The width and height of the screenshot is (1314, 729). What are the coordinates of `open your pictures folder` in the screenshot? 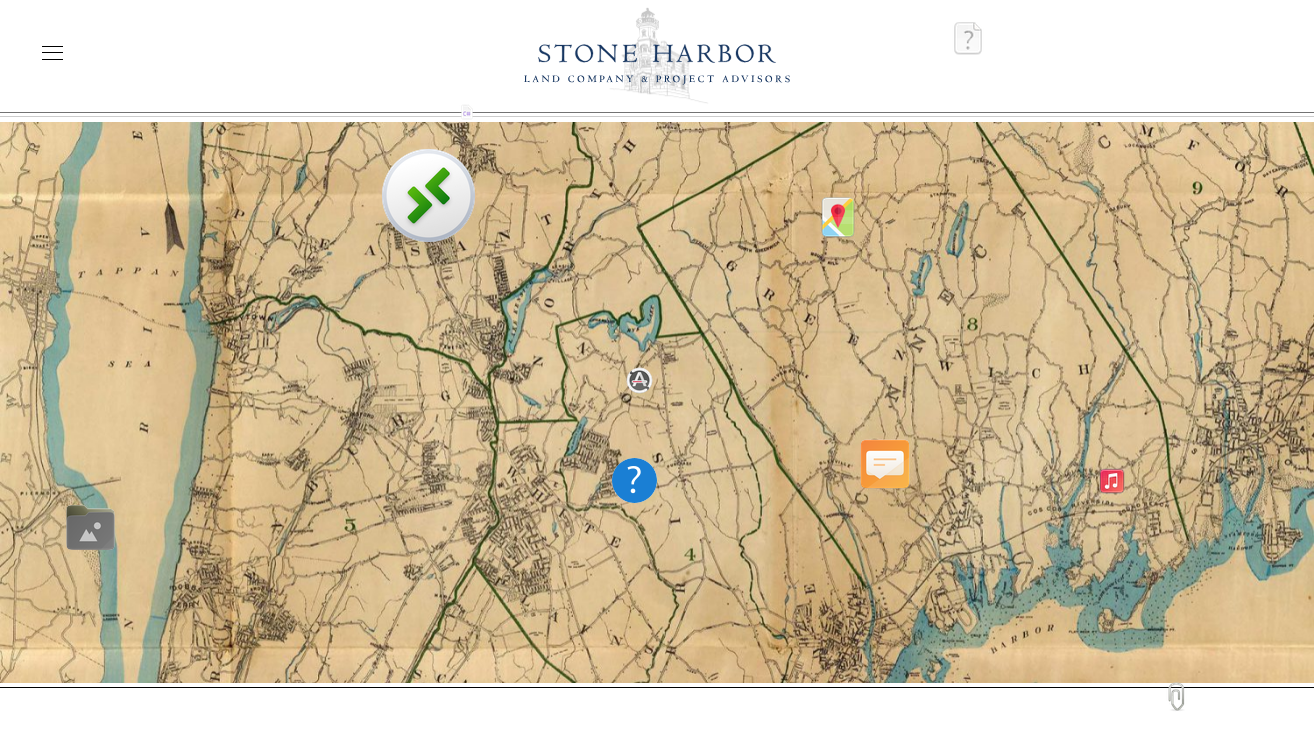 It's located at (90, 527).